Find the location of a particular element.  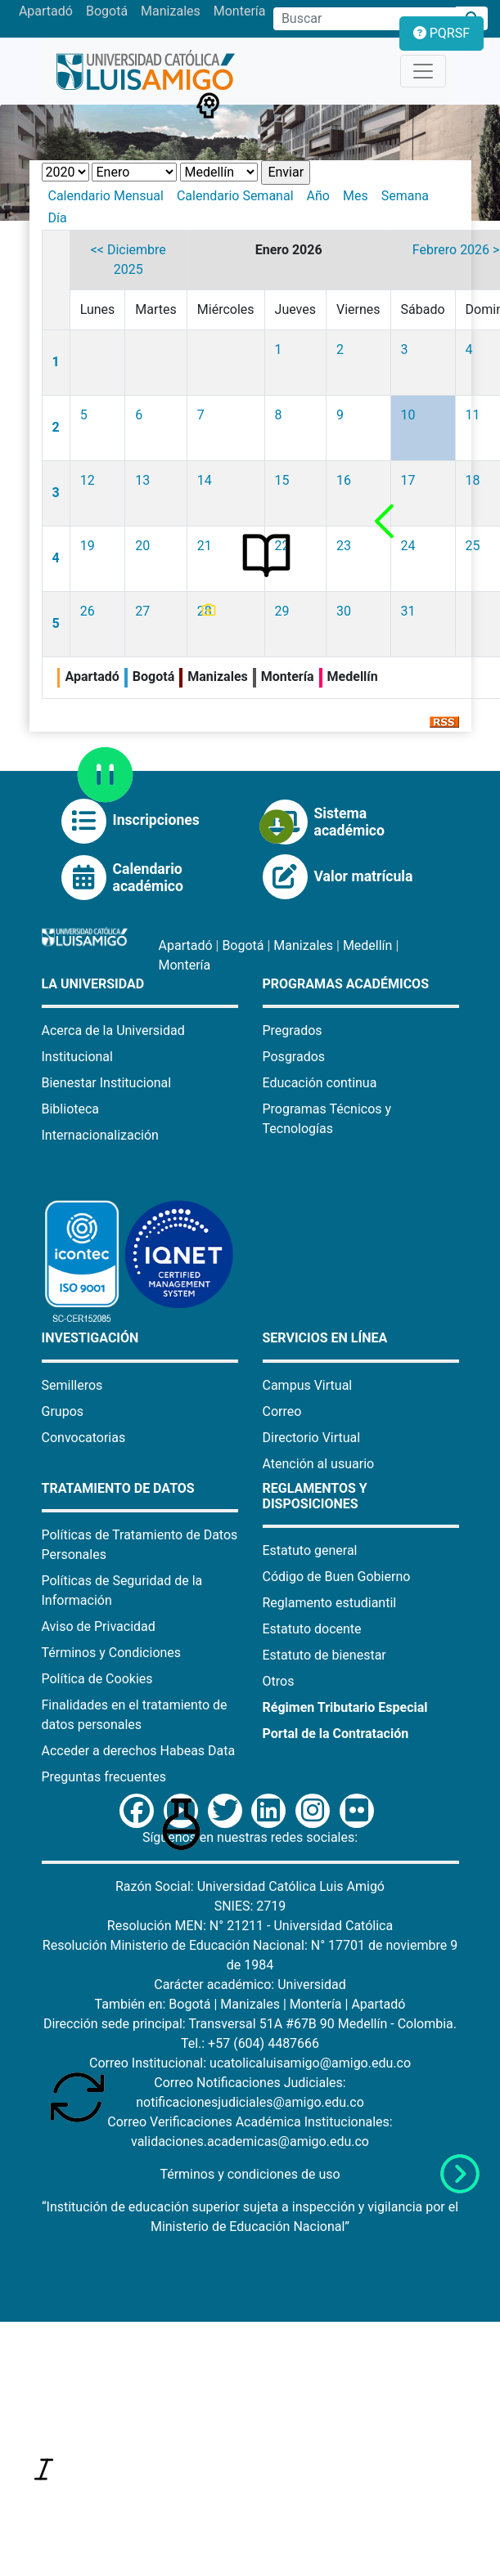

add a new photo is located at coordinates (209, 610).